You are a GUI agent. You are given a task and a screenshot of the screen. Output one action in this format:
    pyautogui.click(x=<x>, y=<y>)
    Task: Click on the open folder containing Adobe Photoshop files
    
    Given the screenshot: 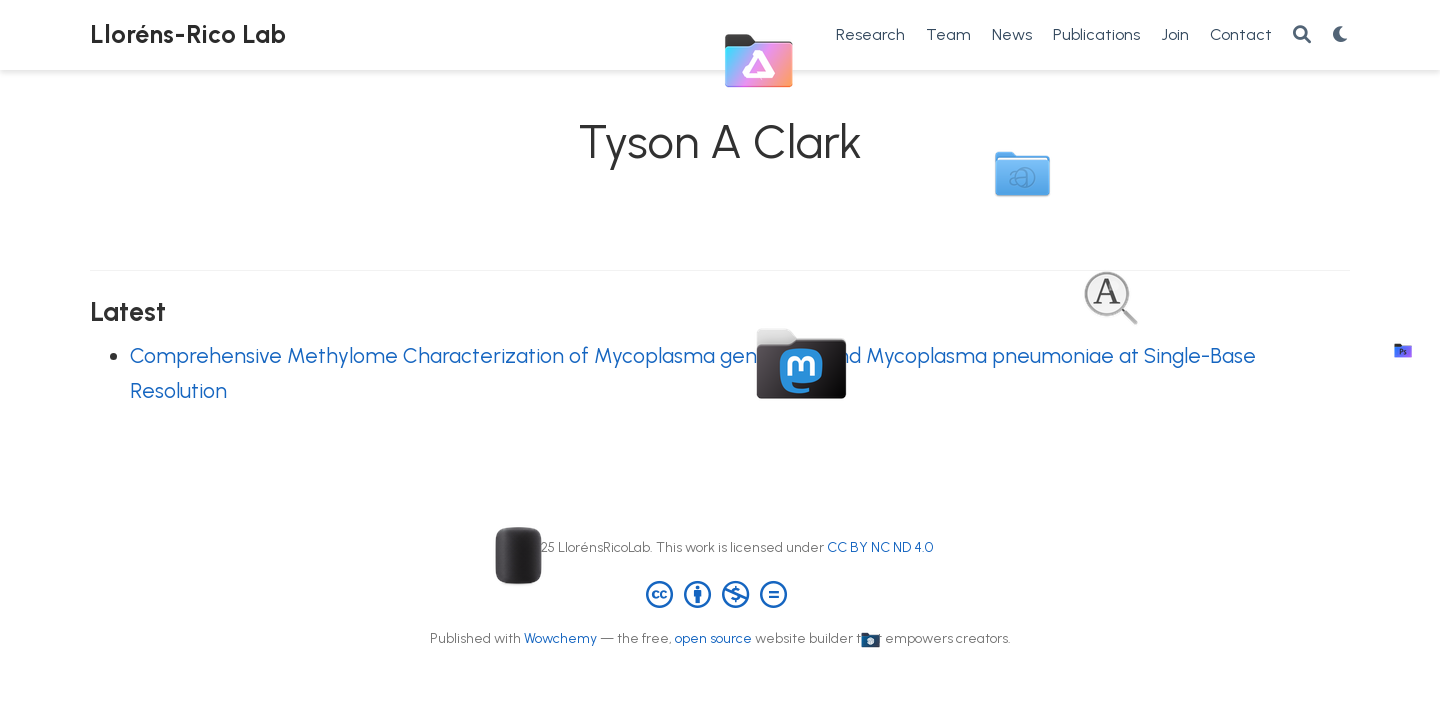 What is the action you would take?
    pyautogui.click(x=1403, y=351)
    